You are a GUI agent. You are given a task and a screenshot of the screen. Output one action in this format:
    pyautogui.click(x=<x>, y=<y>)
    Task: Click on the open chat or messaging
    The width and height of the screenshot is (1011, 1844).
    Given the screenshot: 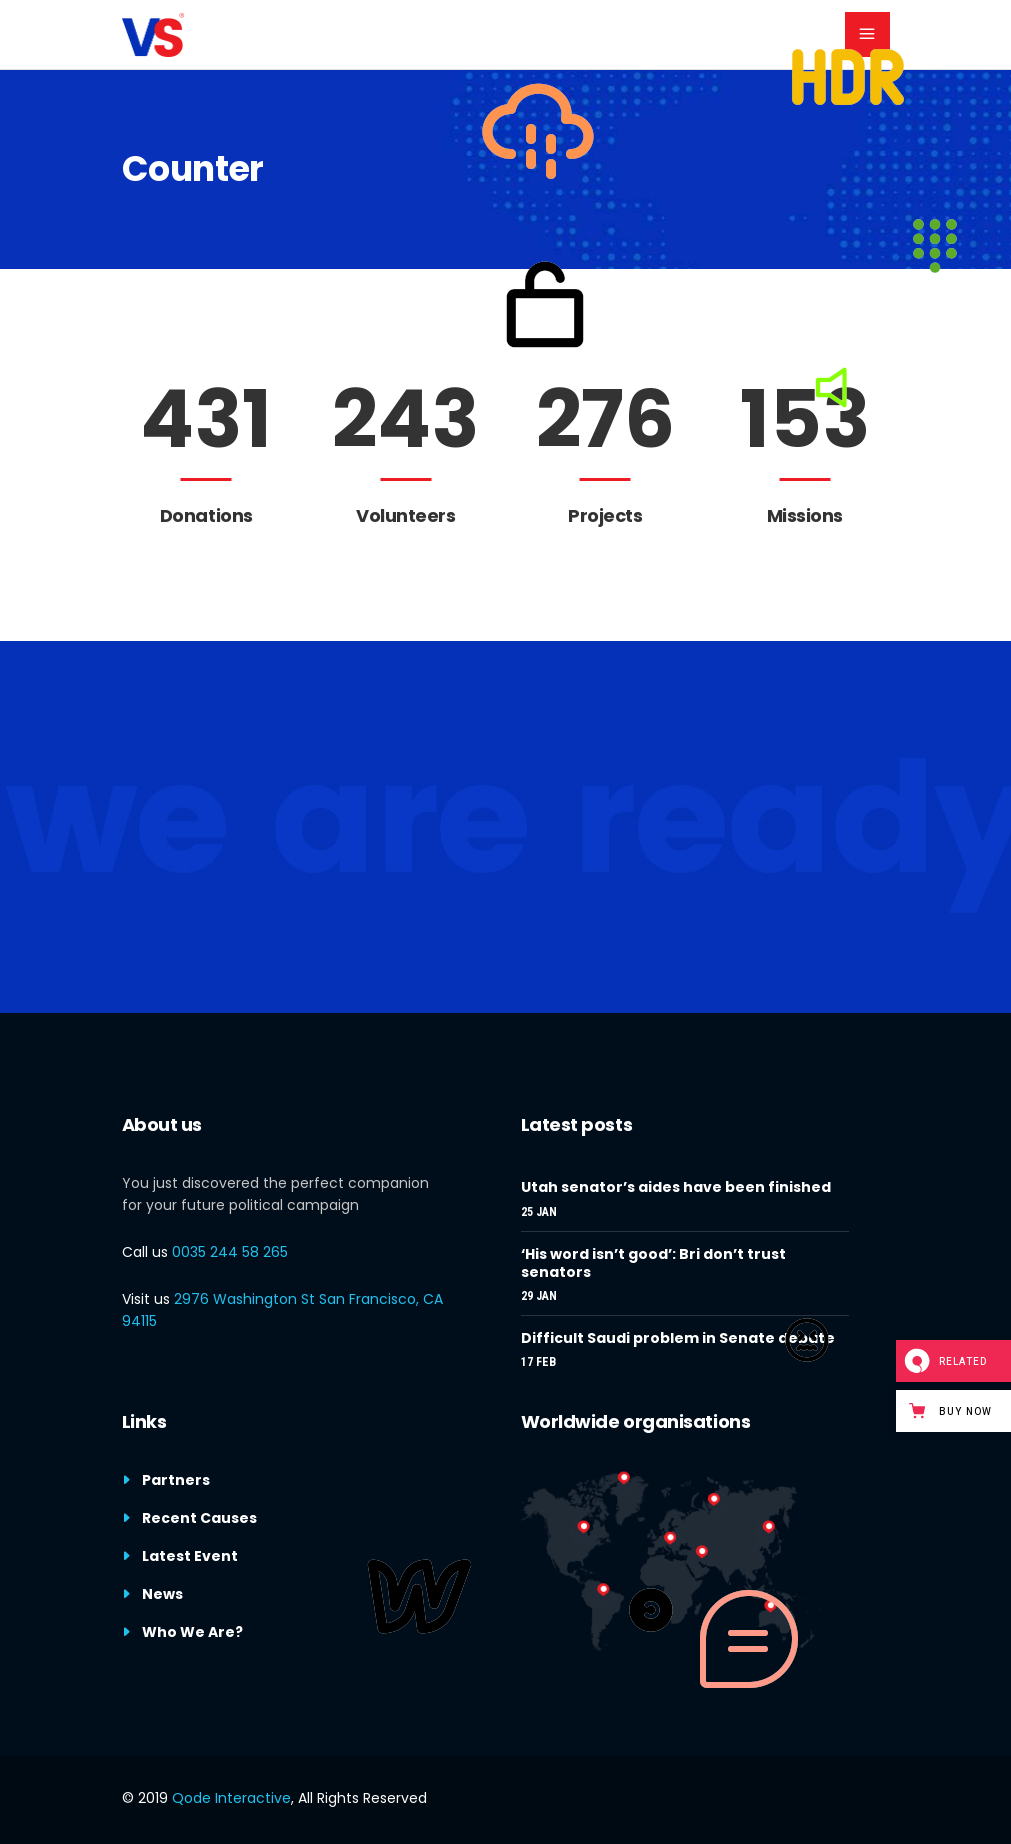 What is the action you would take?
    pyautogui.click(x=747, y=1641)
    